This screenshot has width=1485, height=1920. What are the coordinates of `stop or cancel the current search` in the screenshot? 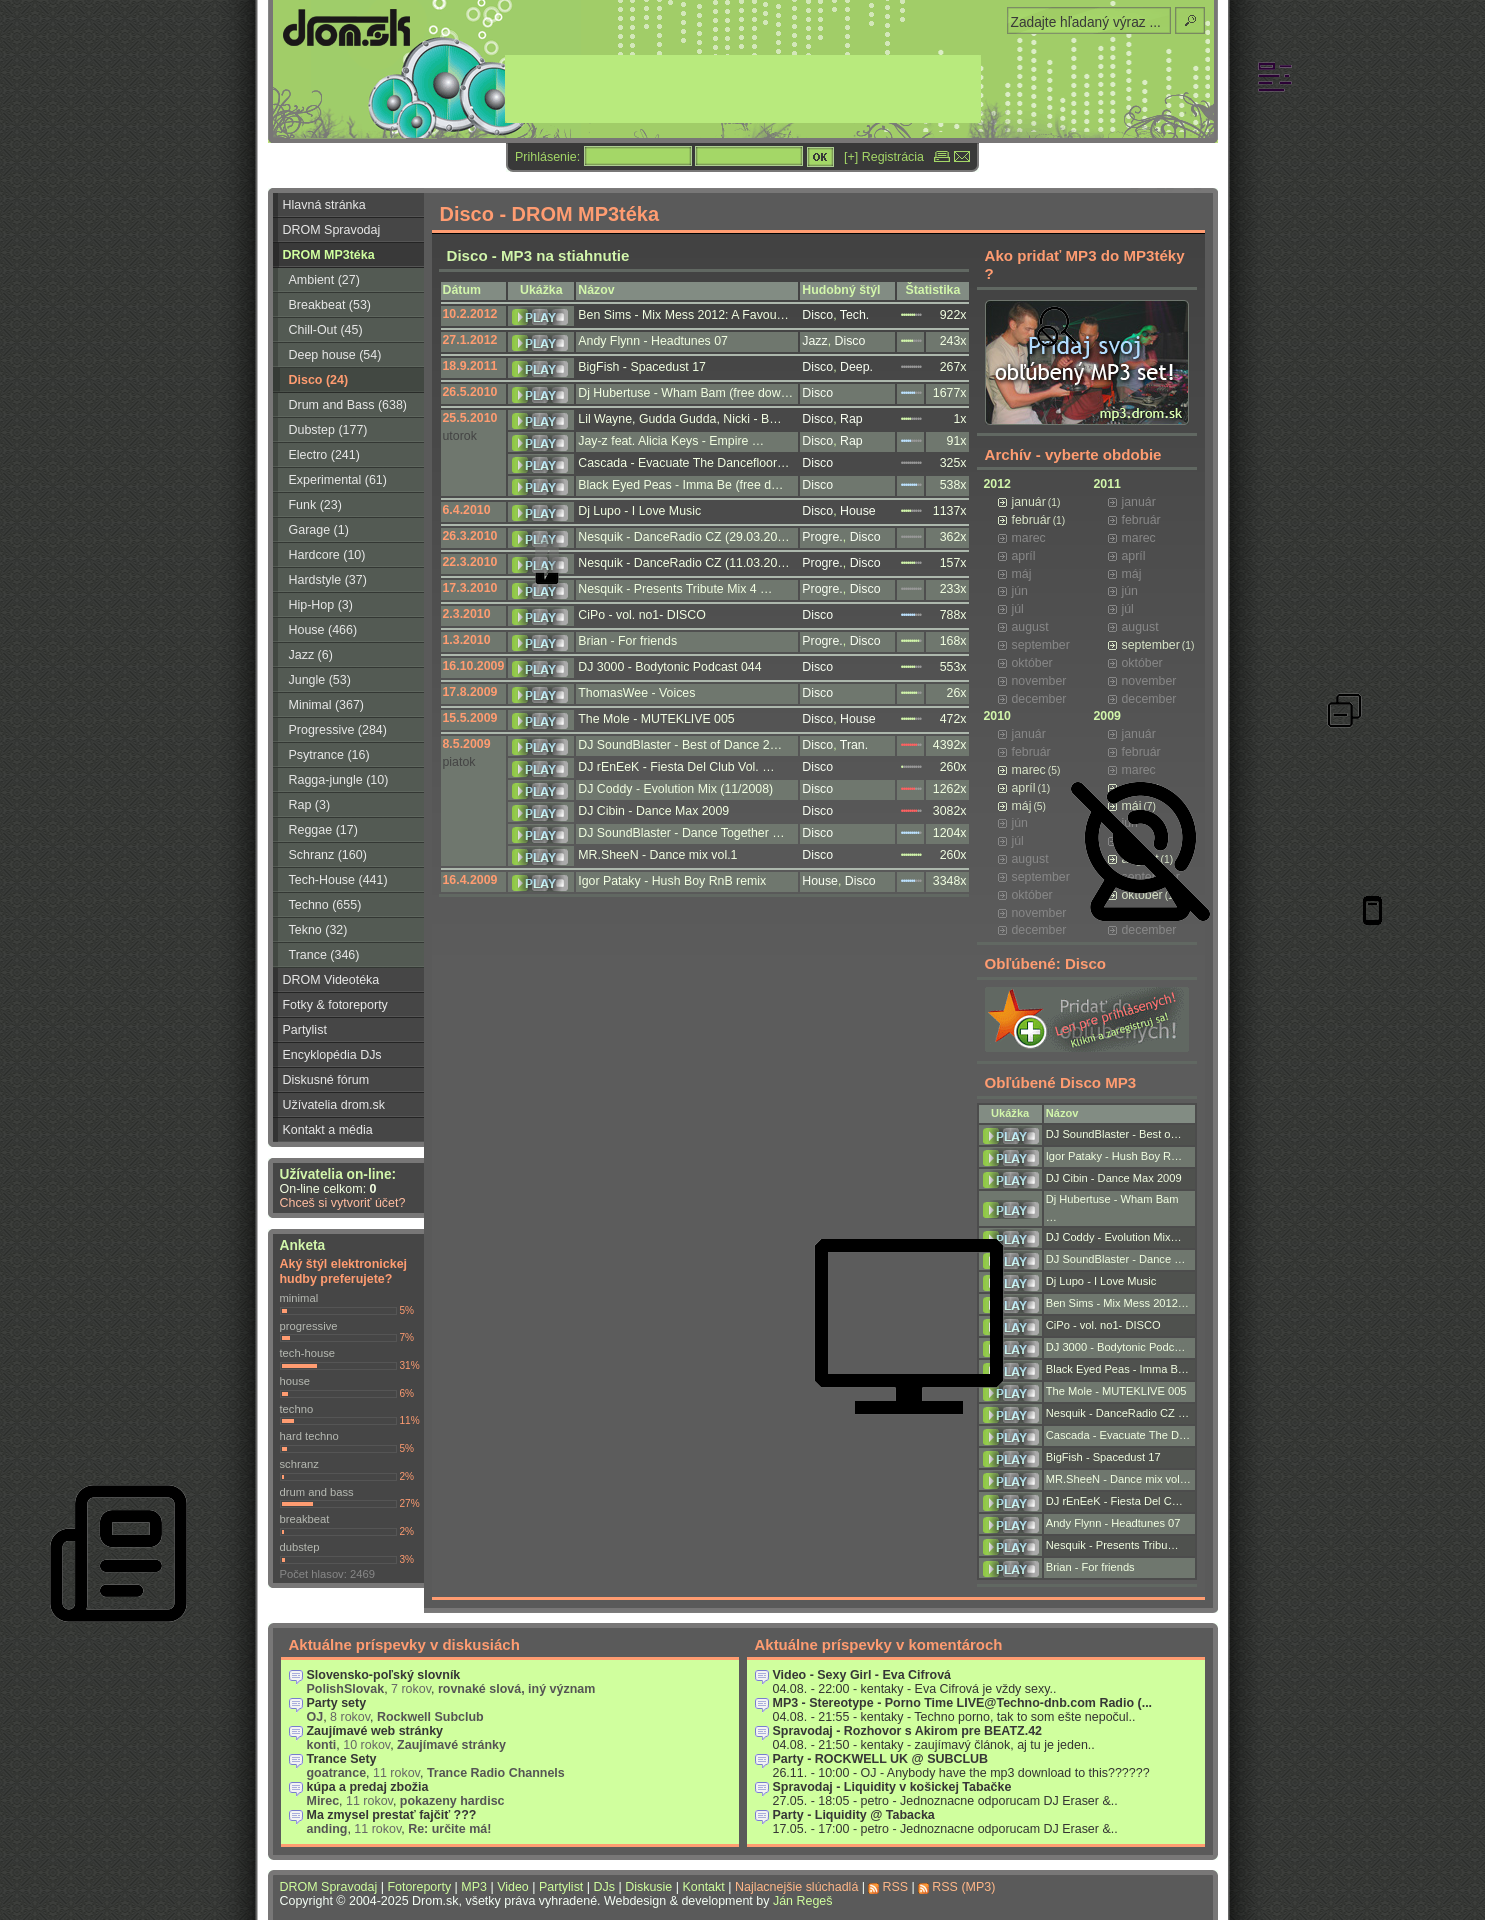 It's located at (1058, 325).